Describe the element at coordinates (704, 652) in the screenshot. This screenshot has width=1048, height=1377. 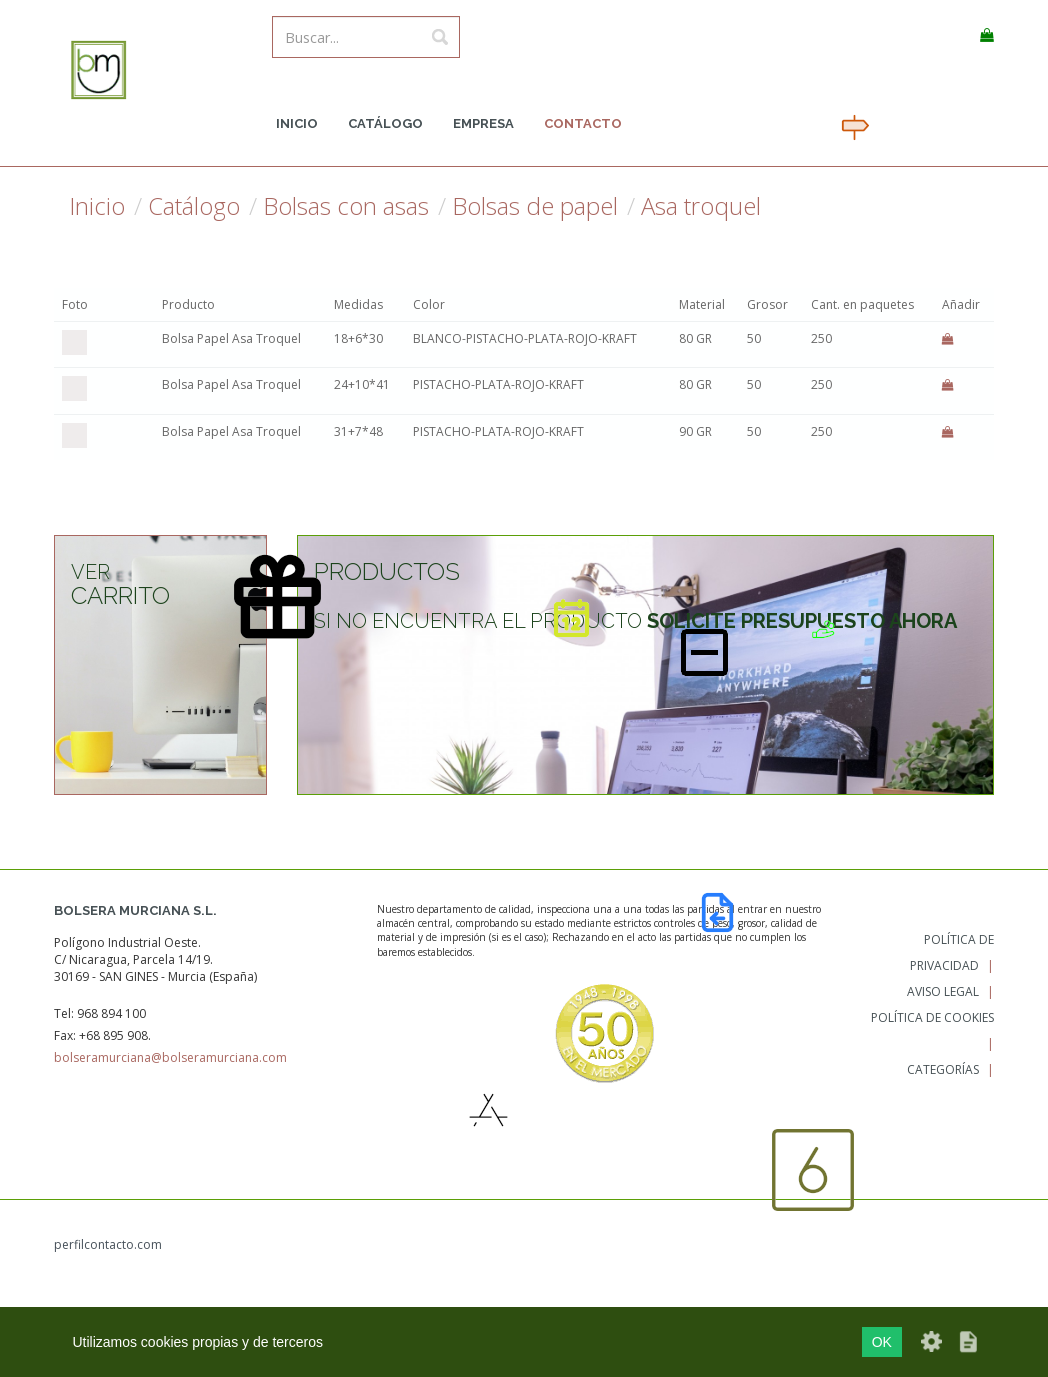
I see `indicates partial selection in a list` at that location.